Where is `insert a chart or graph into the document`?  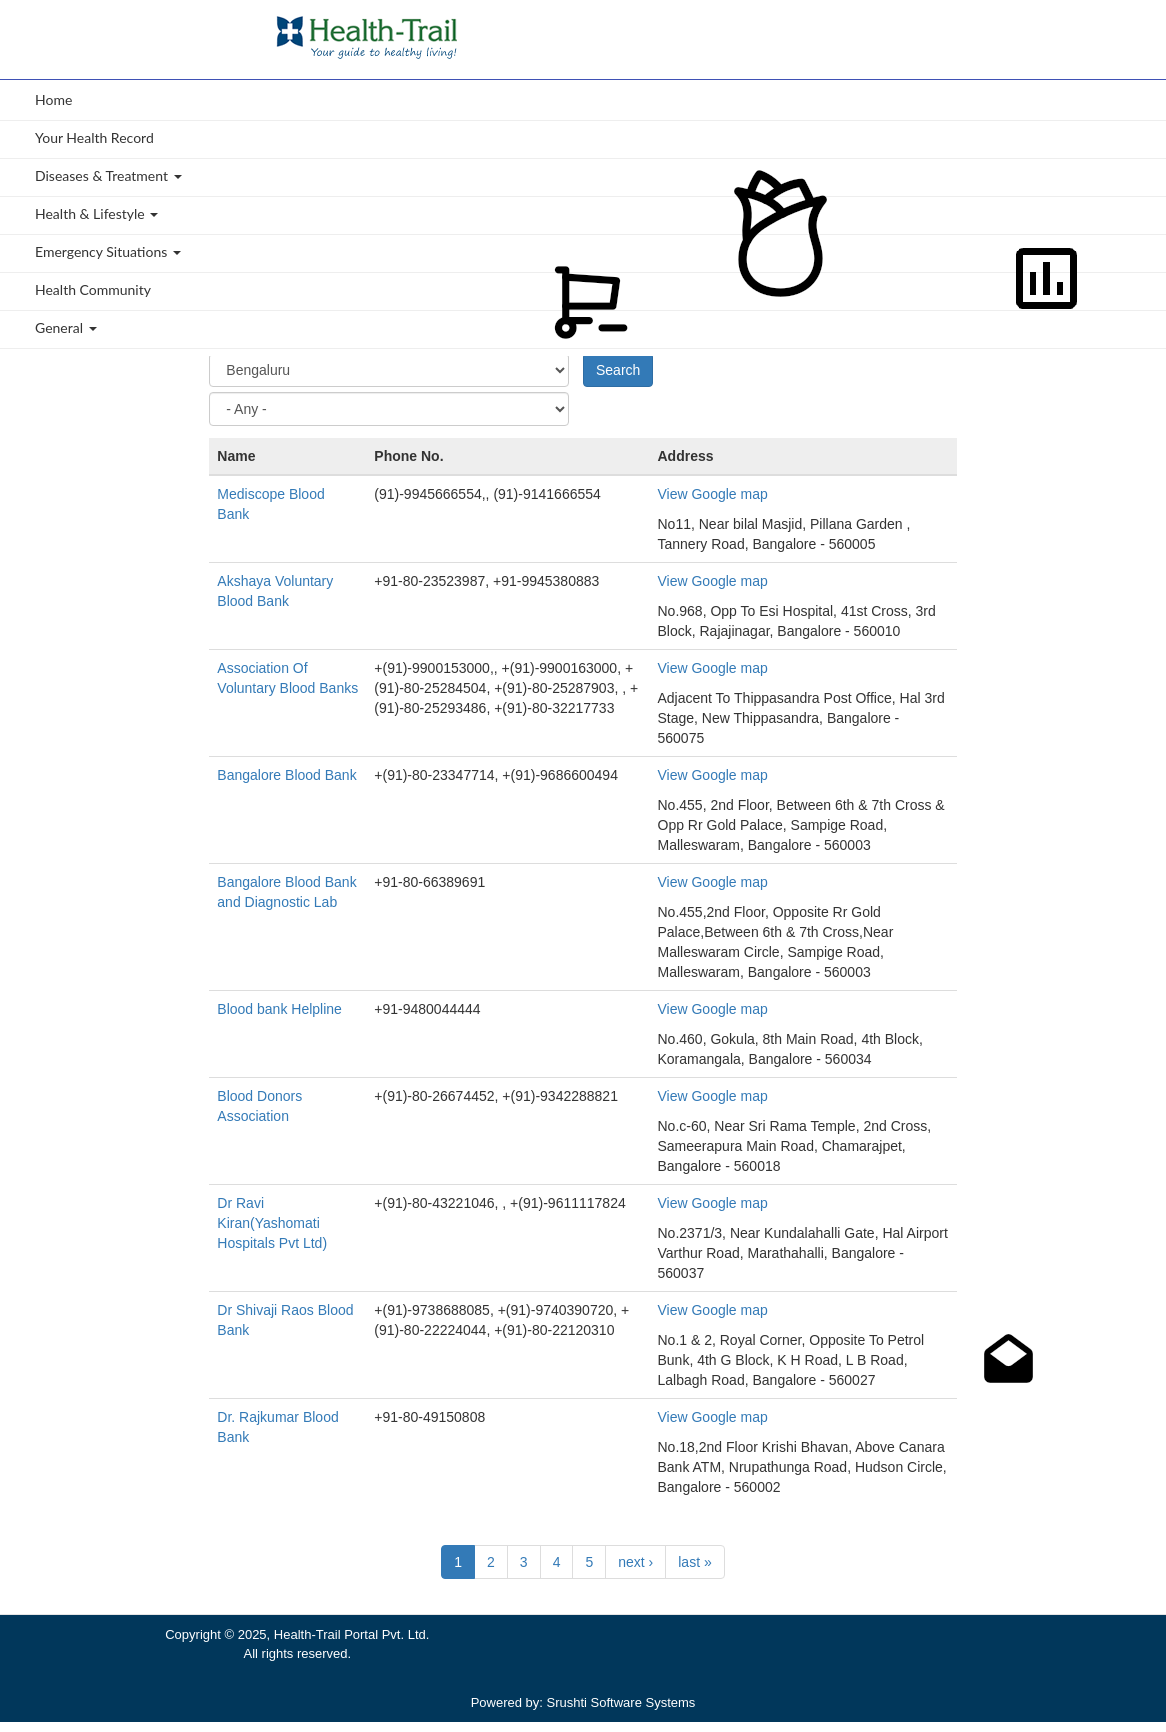
insert a chart or graph into the document is located at coordinates (1046, 278).